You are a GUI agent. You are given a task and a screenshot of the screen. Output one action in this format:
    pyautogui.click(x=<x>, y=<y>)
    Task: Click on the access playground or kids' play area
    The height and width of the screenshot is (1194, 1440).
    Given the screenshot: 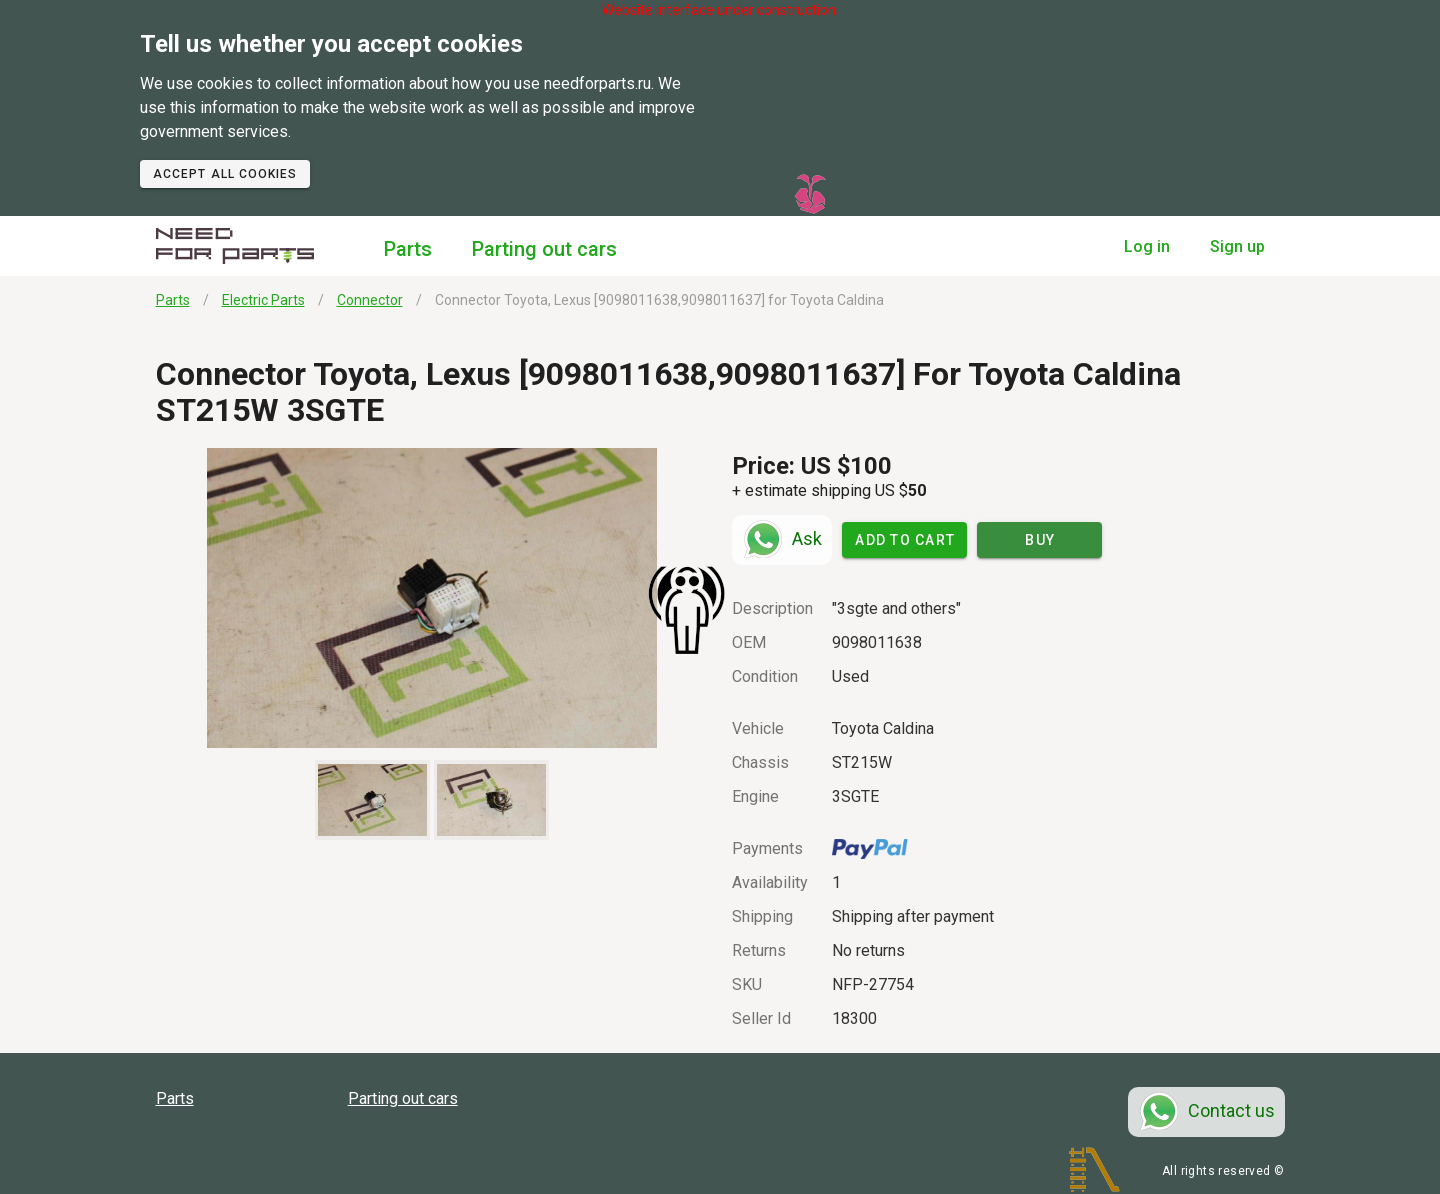 What is the action you would take?
    pyautogui.click(x=1094, y=1166)
    